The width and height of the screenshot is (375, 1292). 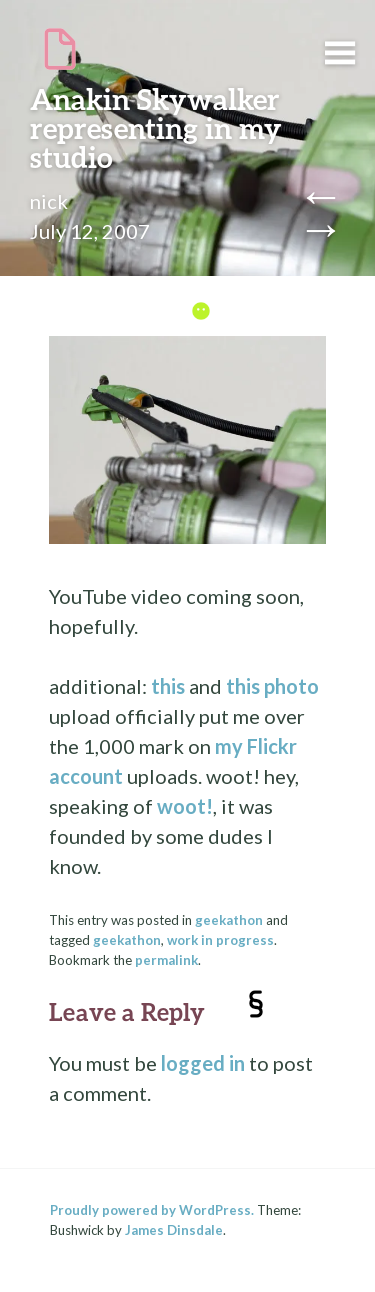 I want to click on indicates a section or paragraph marker, so click(x=256, y=1004).